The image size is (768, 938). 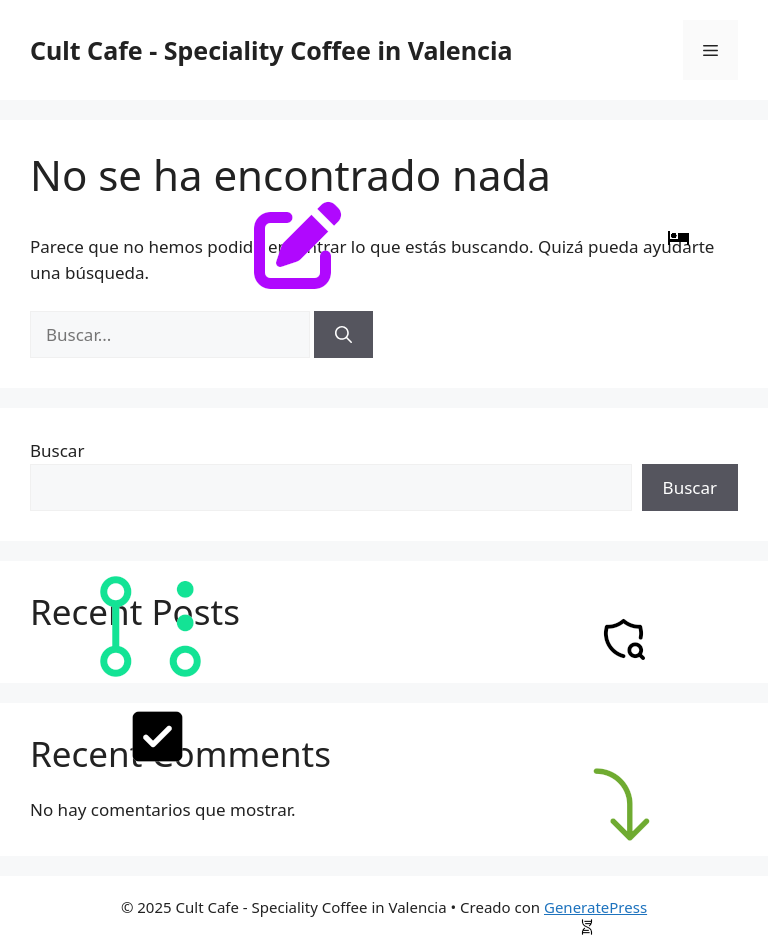 I want to click on a selected or checked item, so click(x=157, y=736).